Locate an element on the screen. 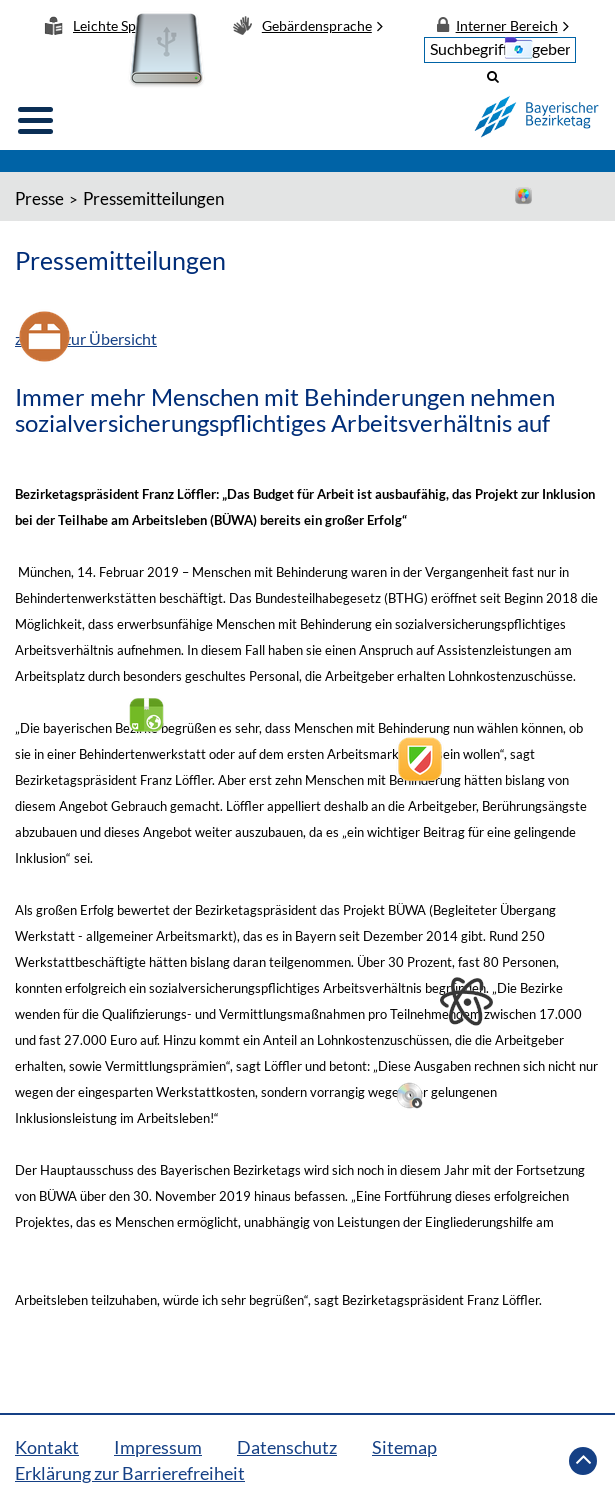  burn files to a CD or DVD is located at coordinates (409, 1095).